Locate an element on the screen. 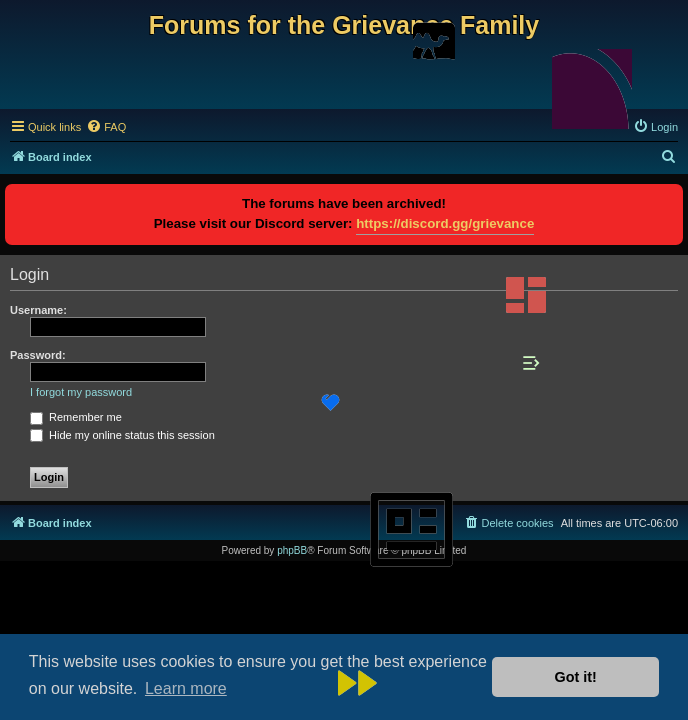  open zerodha trading app is located at coordinates (592, 89).